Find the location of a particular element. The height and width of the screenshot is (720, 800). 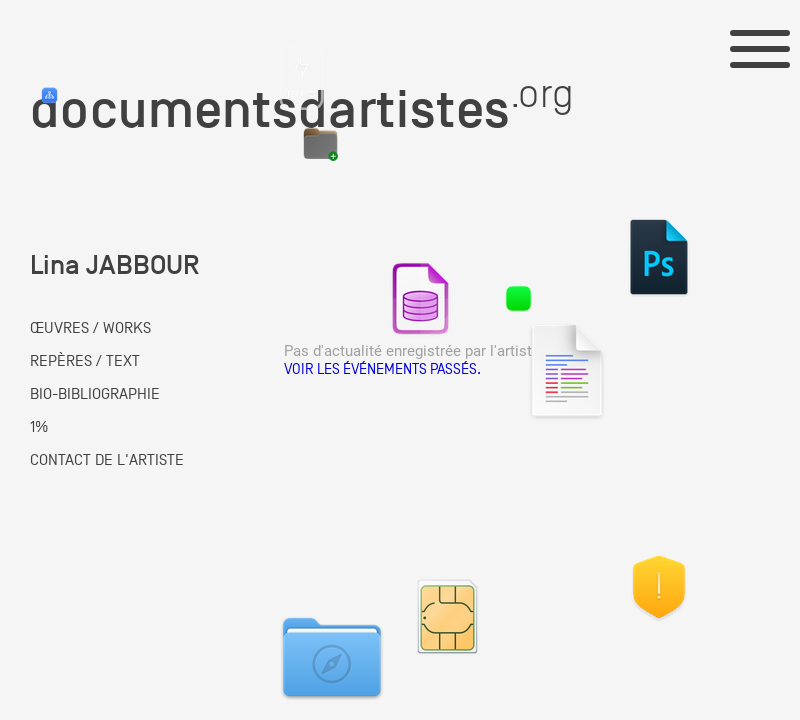

a script or code file is located at coordinates (567, 372).